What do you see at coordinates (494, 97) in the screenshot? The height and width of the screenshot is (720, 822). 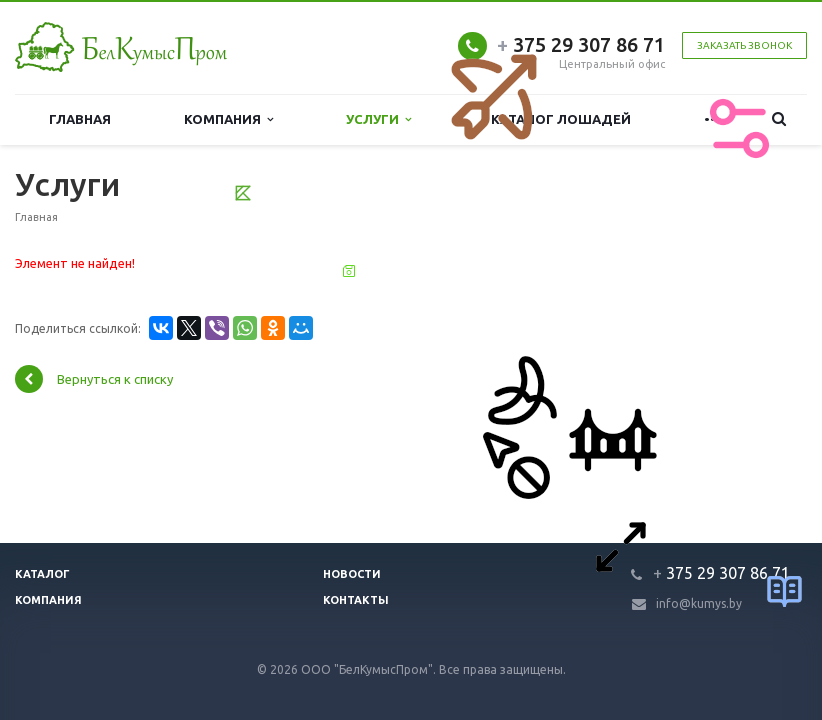 I see `archery or hunting game mode` at bounding box center [494, 97].